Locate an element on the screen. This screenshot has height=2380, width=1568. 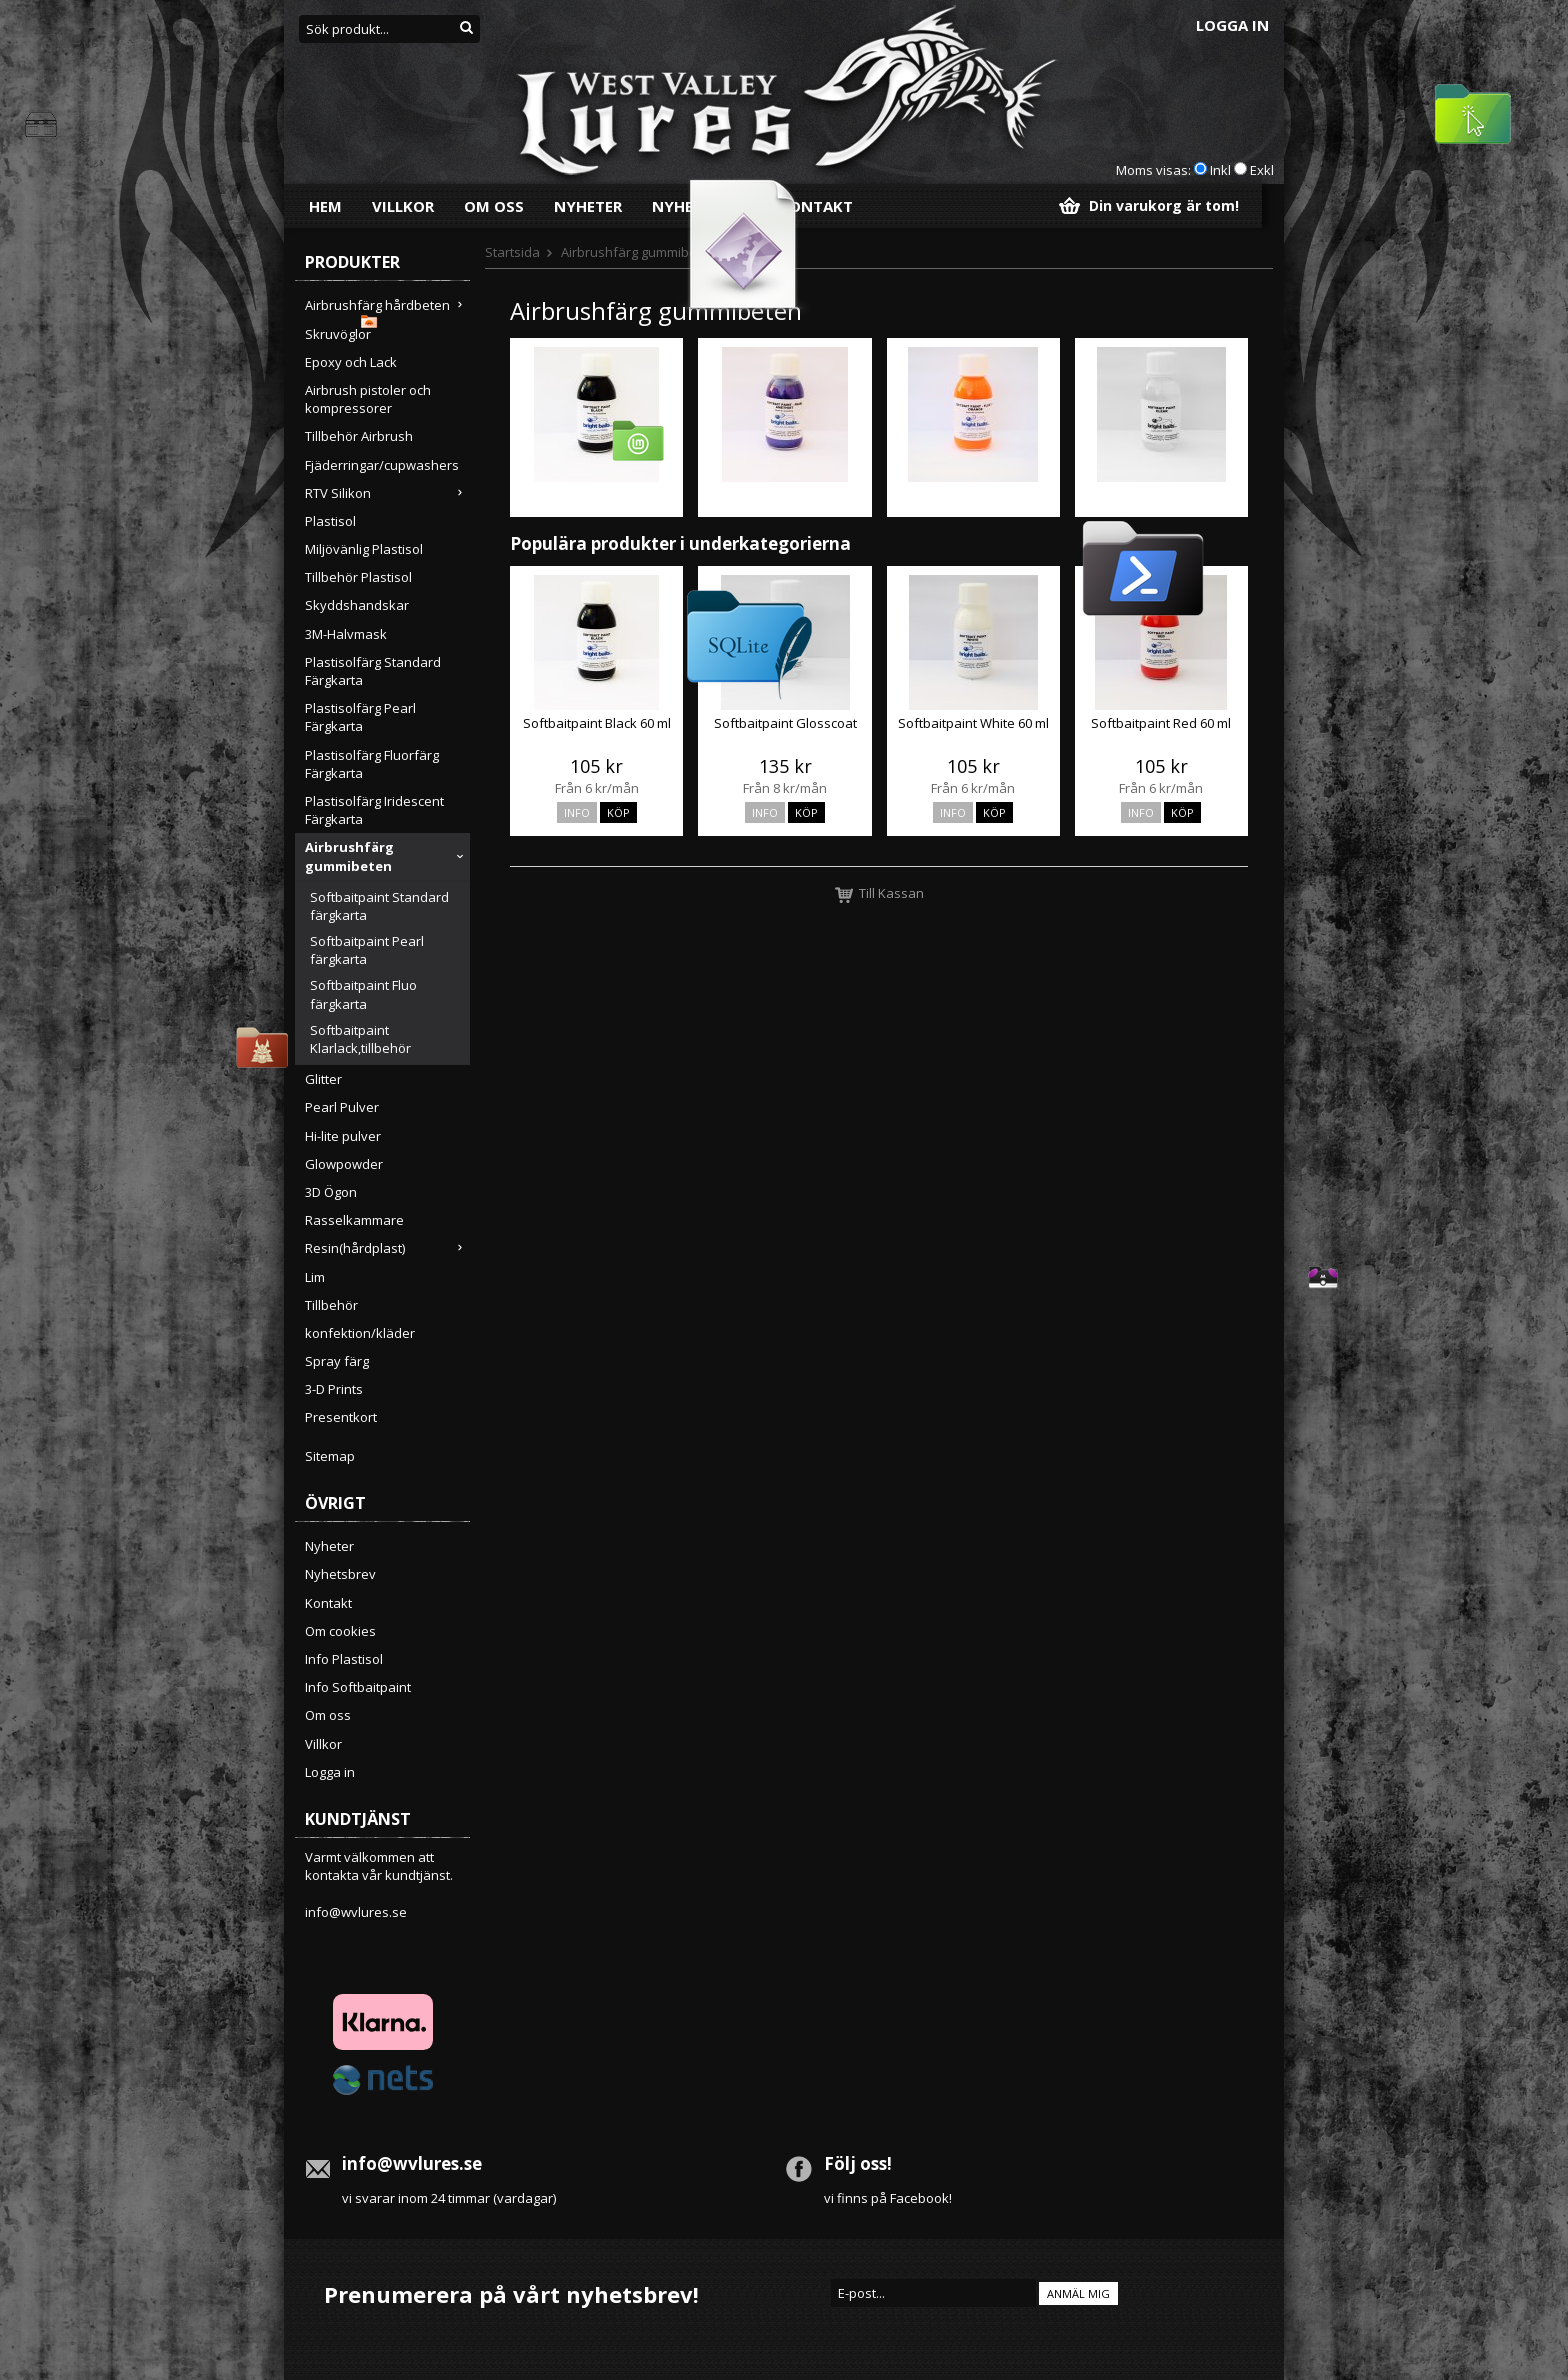
open folder containing SQLite database files is located at coordinates (745, 639).